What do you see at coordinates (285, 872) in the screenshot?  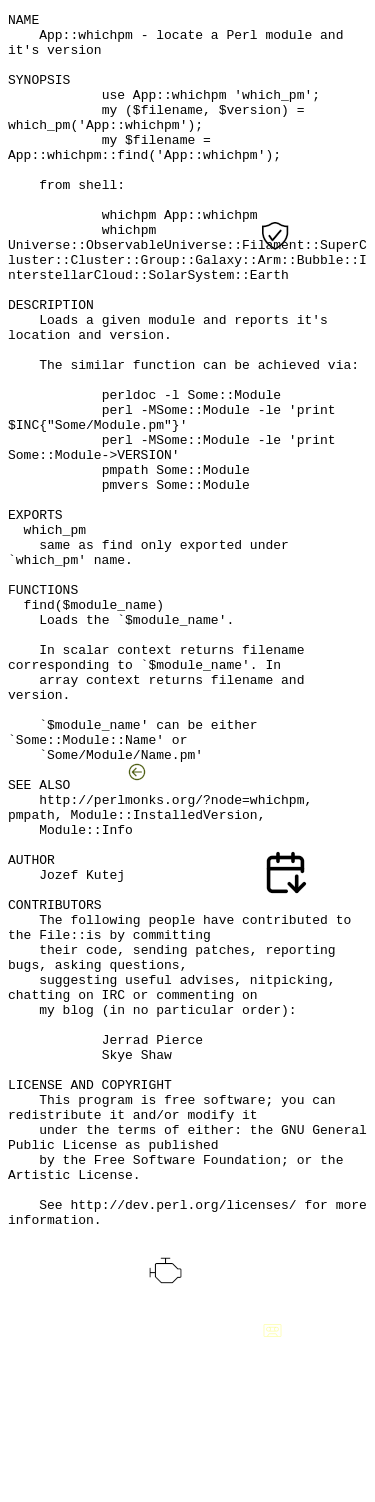 I see `download calendar or export events` at bounding box center [285, 872].